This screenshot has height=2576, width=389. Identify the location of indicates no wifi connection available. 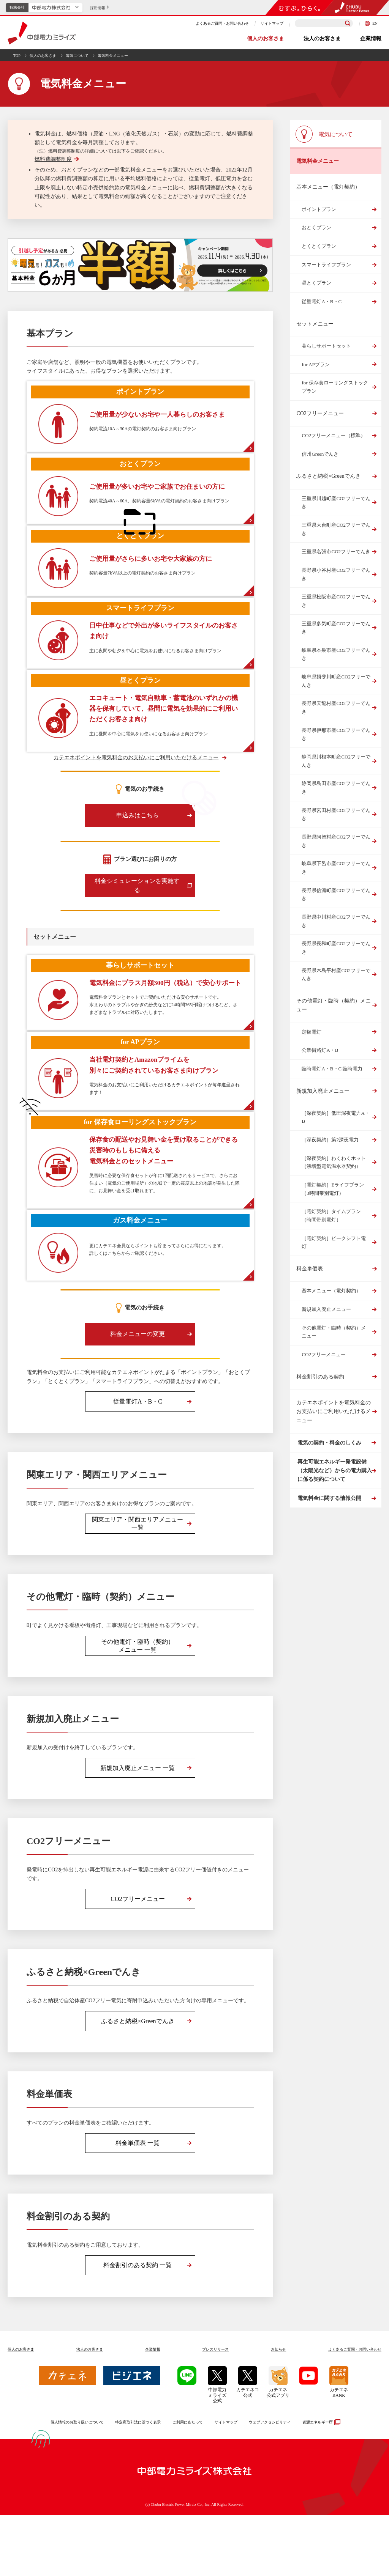
(30, 1106).